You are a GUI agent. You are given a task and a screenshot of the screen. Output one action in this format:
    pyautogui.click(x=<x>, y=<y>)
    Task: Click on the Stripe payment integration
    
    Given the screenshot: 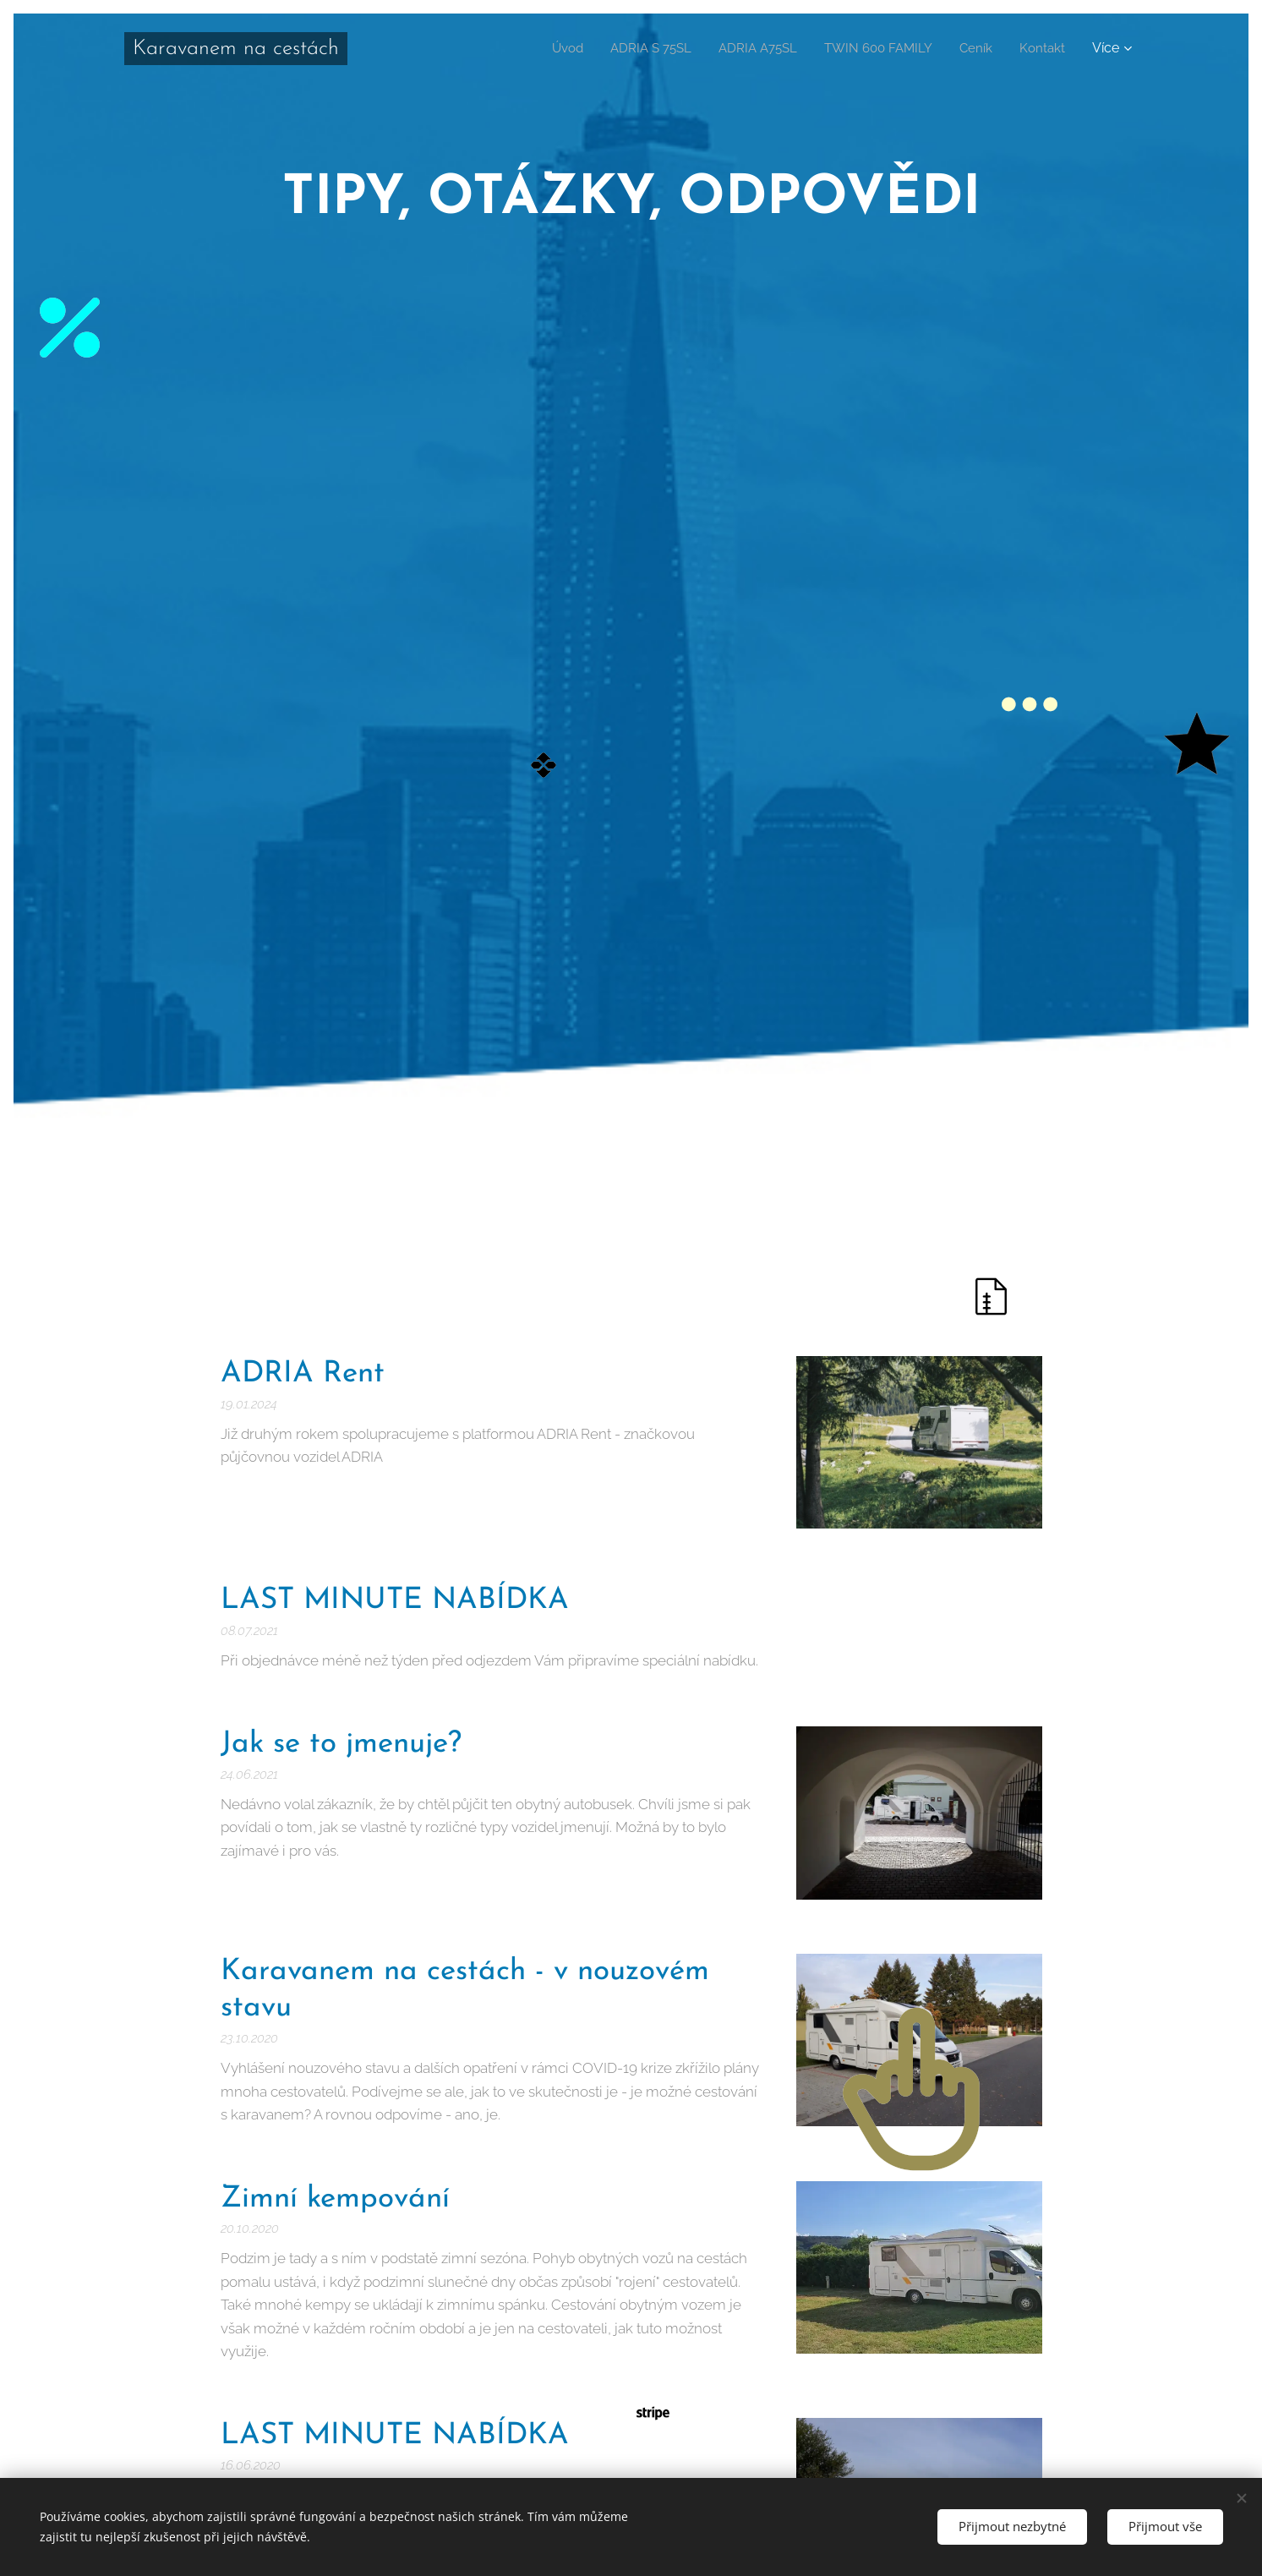 What is the action you would take?
    pyautogui.click(x=653, y=2413)
    